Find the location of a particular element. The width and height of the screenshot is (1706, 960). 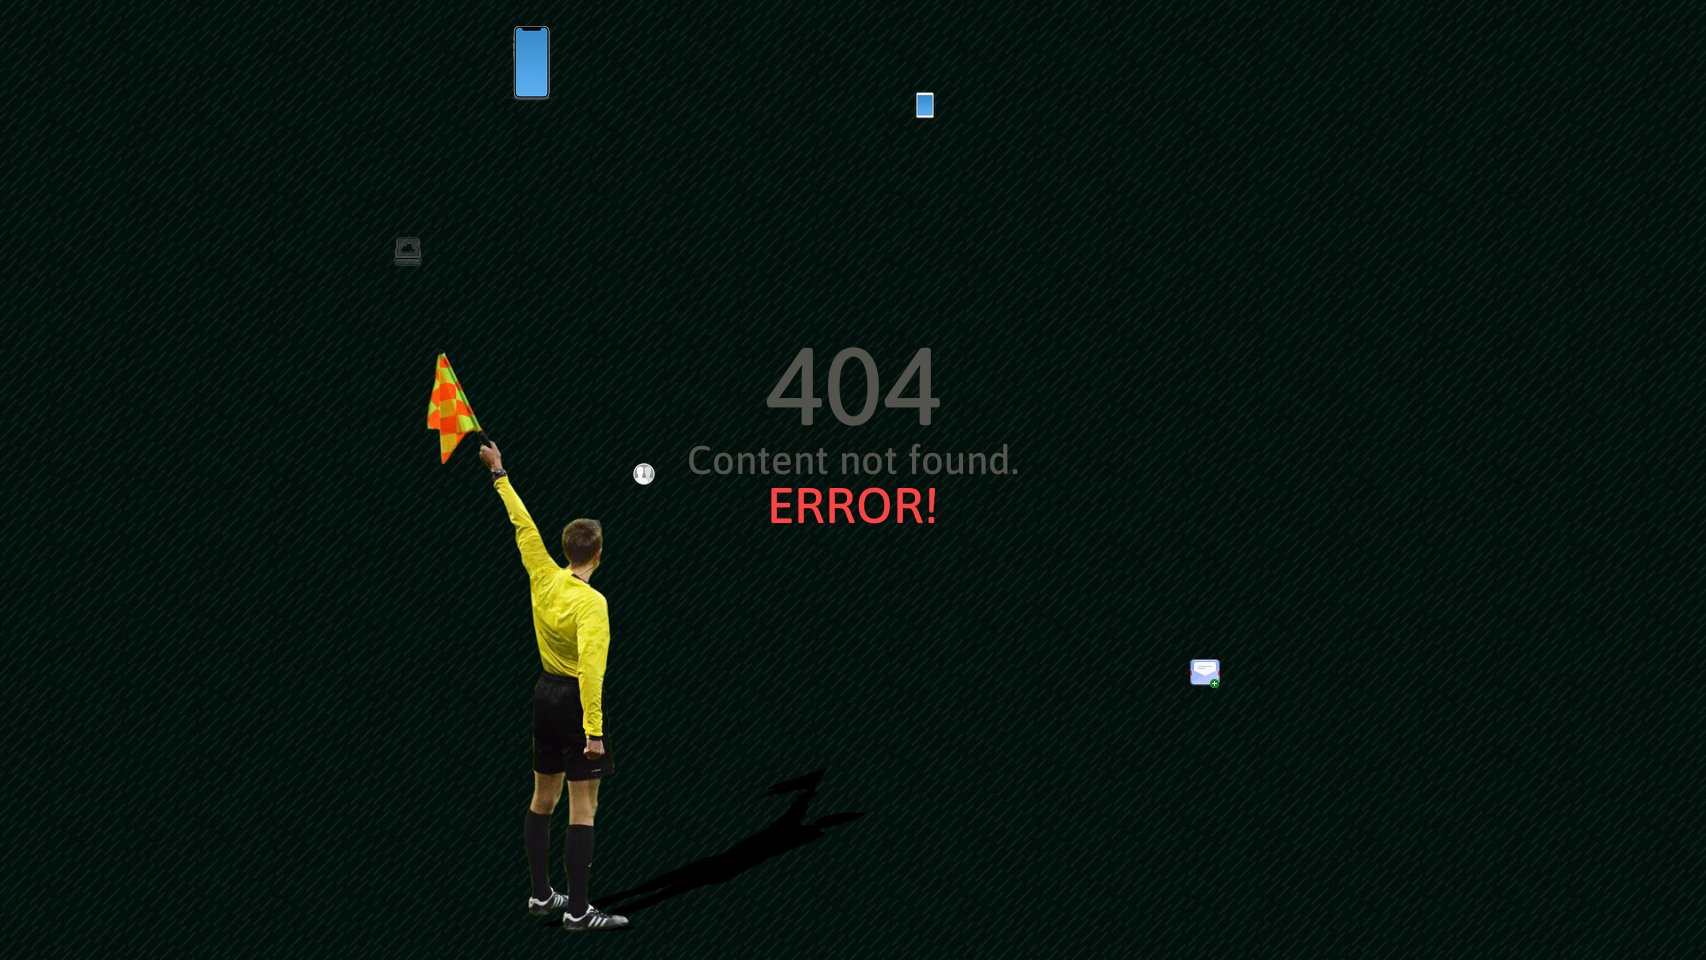

compose a new email message is located at coordinates (1205, 672).